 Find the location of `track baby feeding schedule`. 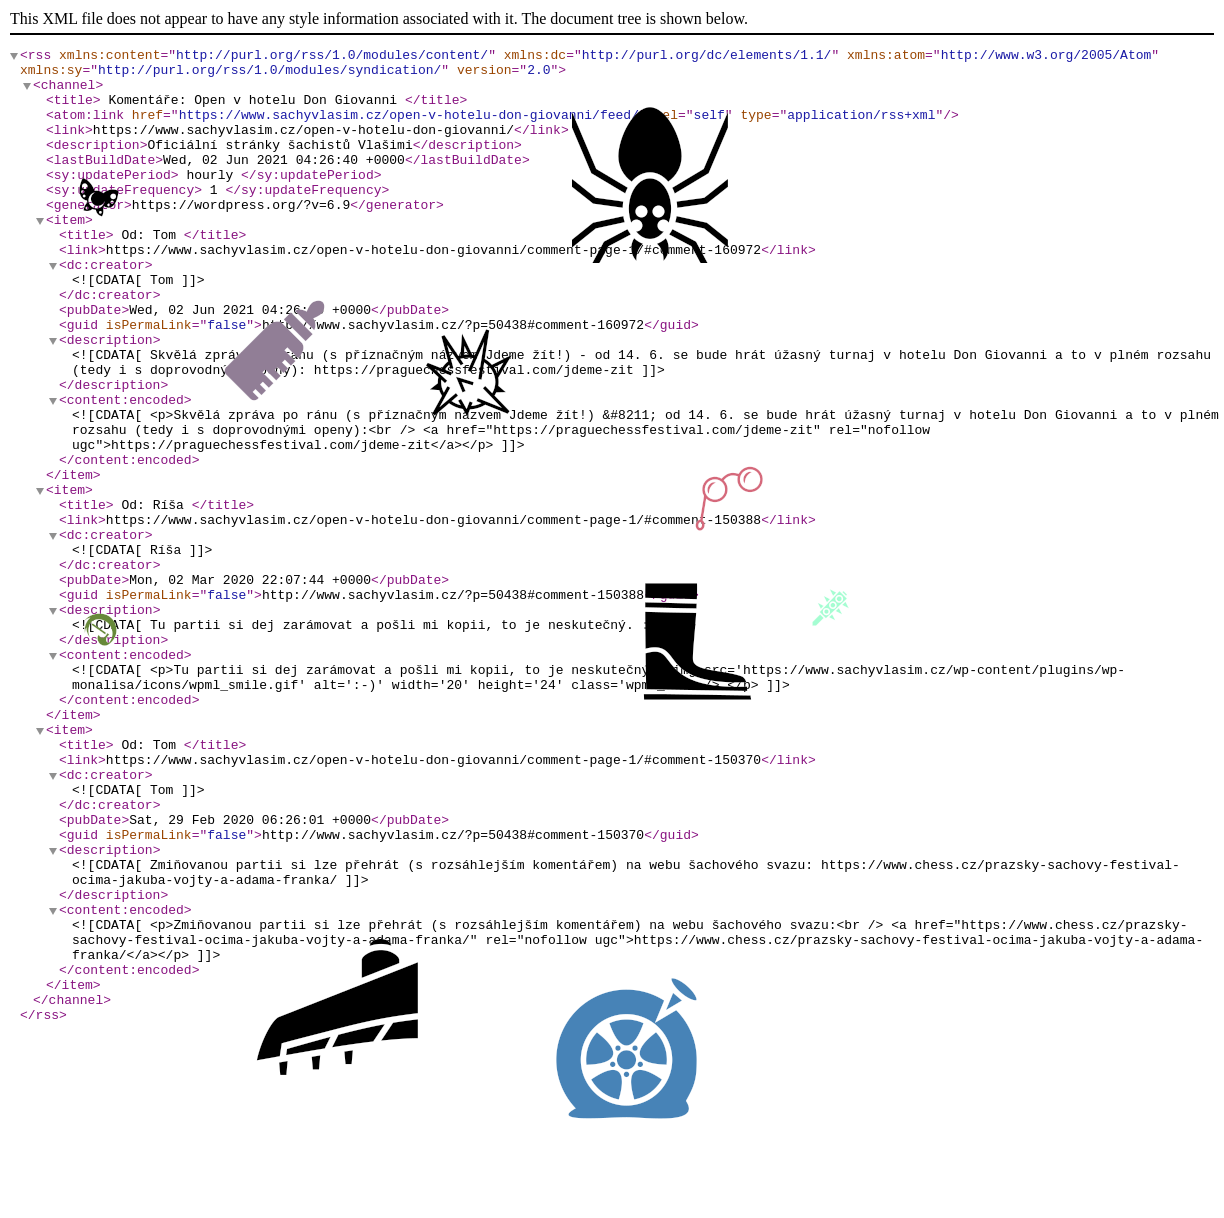

track baby feeding schedule is located at coordinates (274, 350).